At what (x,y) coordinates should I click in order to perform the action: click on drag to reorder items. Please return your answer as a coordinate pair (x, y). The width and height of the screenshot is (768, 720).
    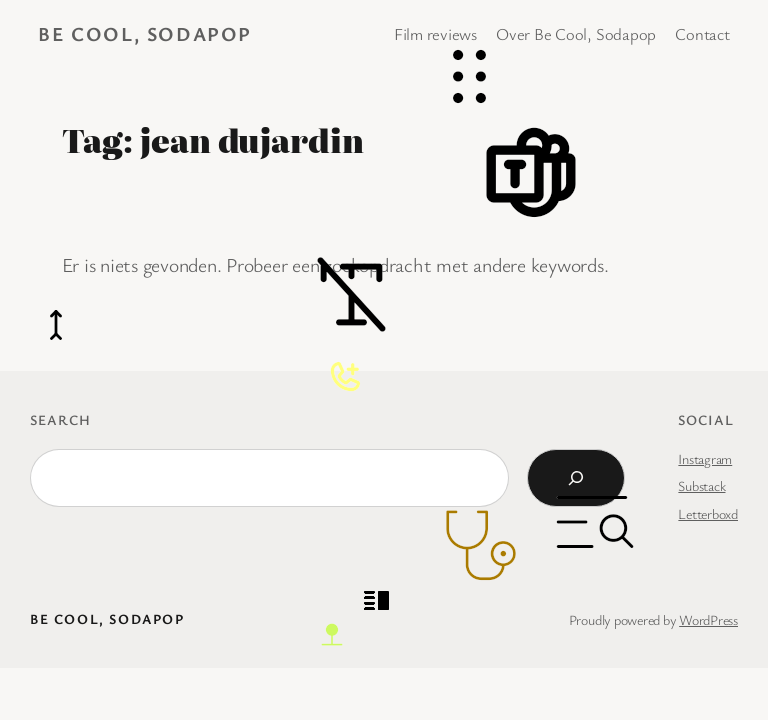
    Looking at the image, I should click on (469, 76).